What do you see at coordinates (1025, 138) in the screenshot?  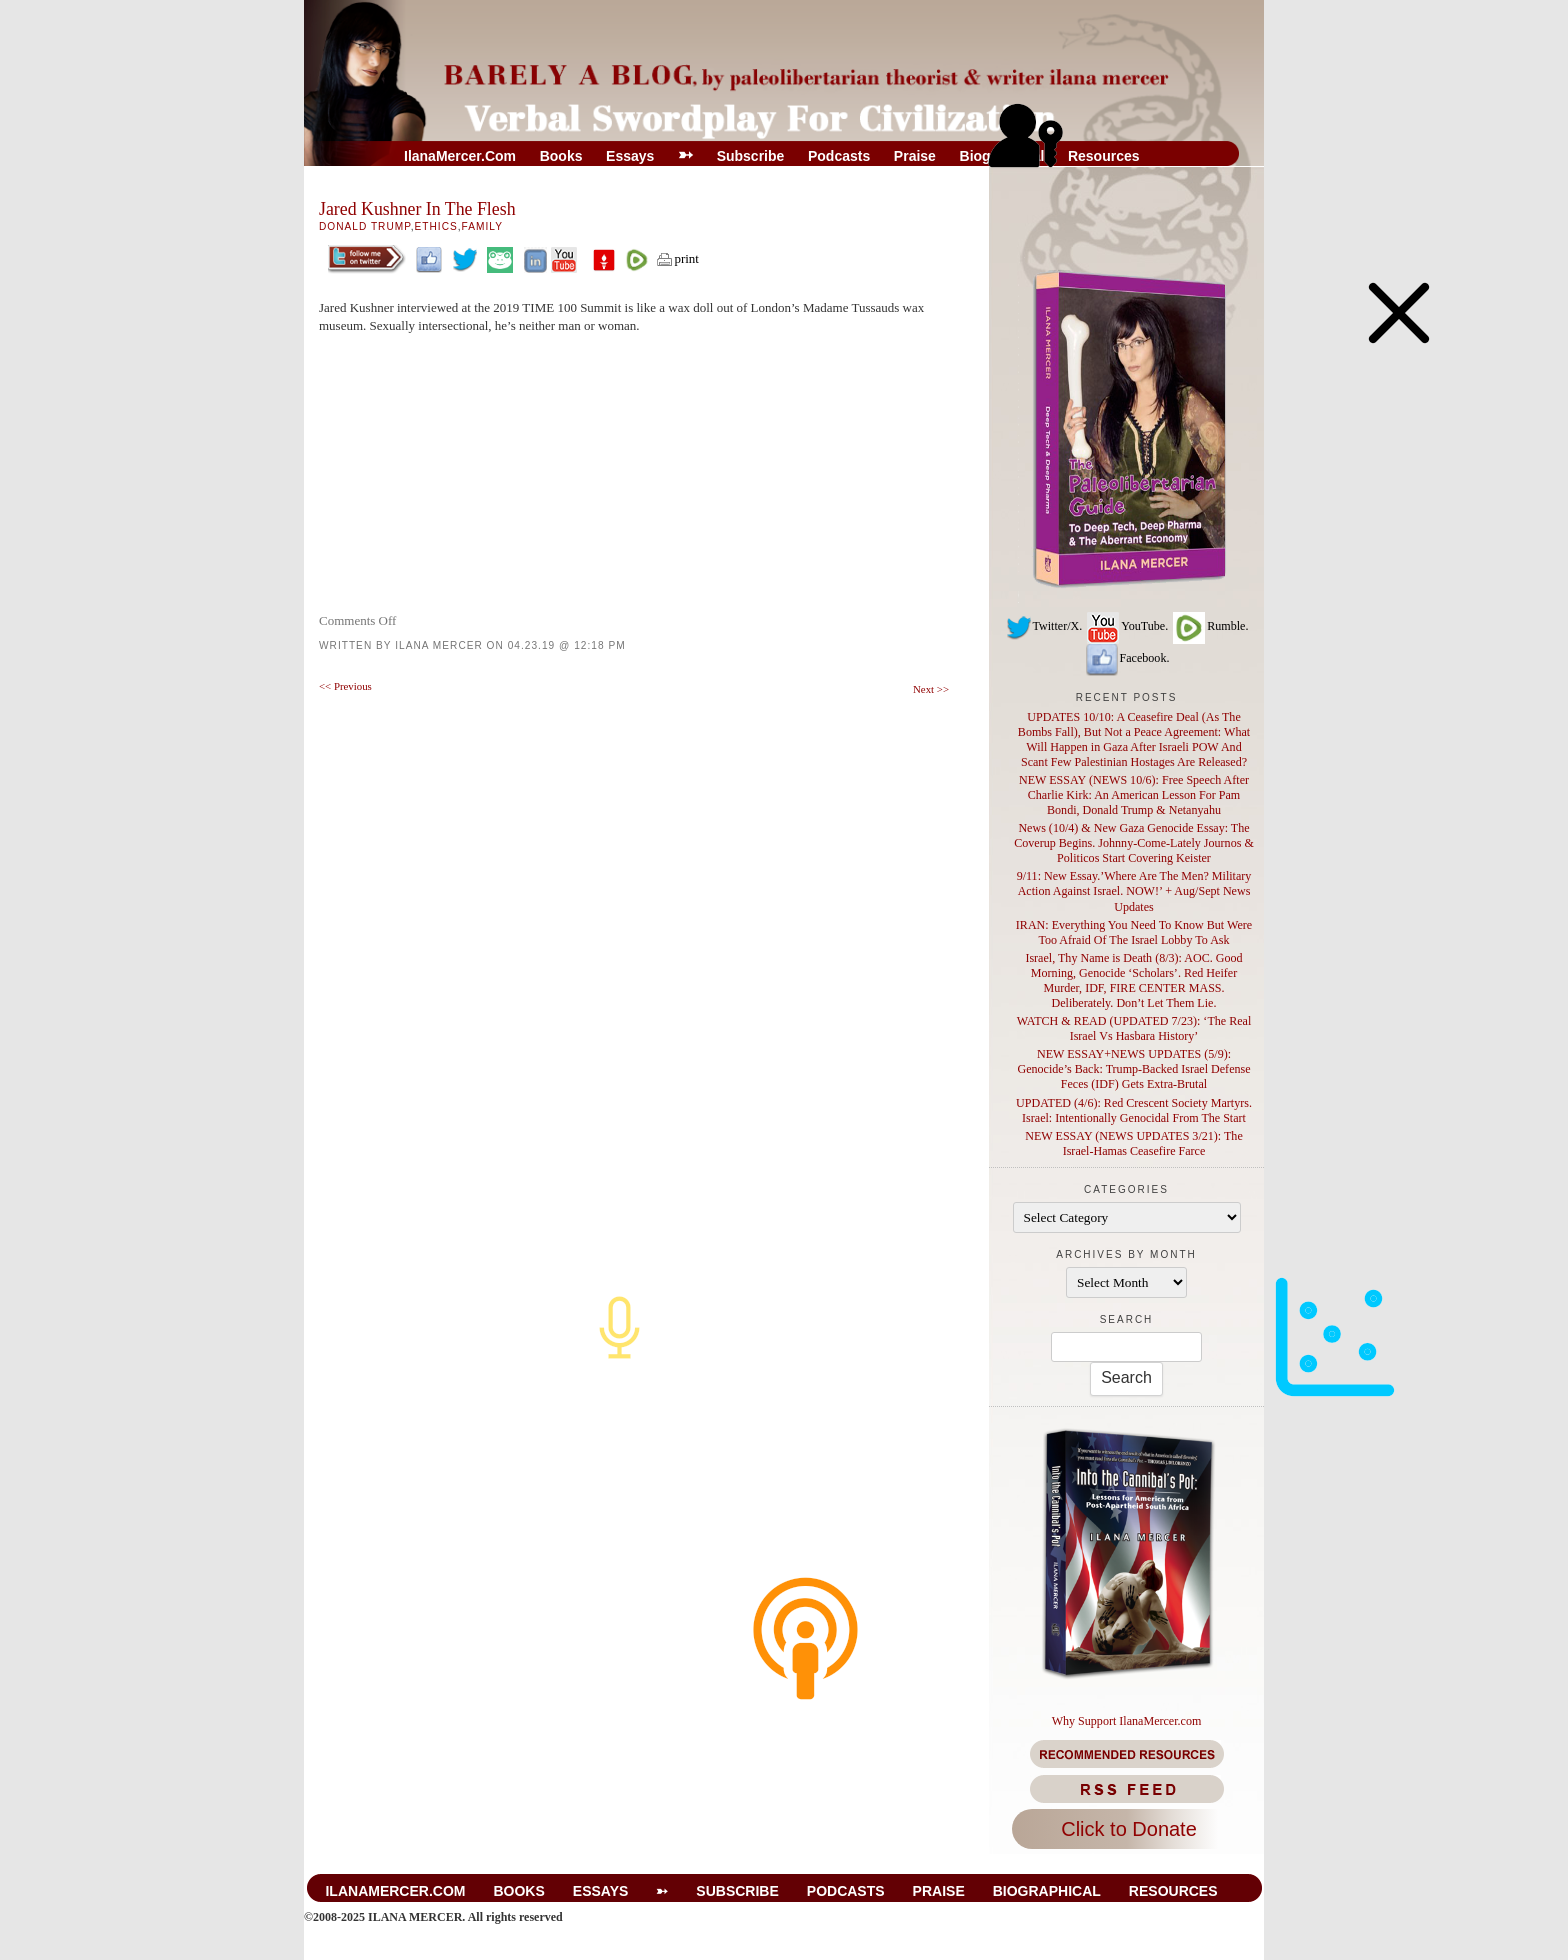 I see `sign in with passkey authentication` at bounding box center [1025, 138].